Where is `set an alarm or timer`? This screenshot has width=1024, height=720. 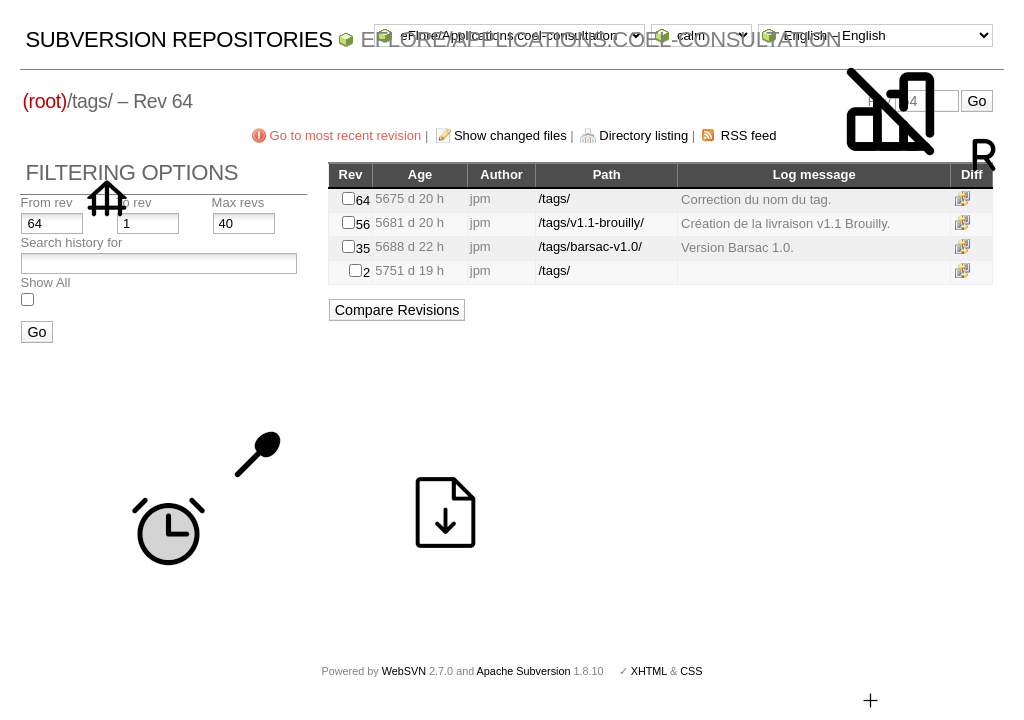
set an alarm or timer is located at coordinates (168, 531).